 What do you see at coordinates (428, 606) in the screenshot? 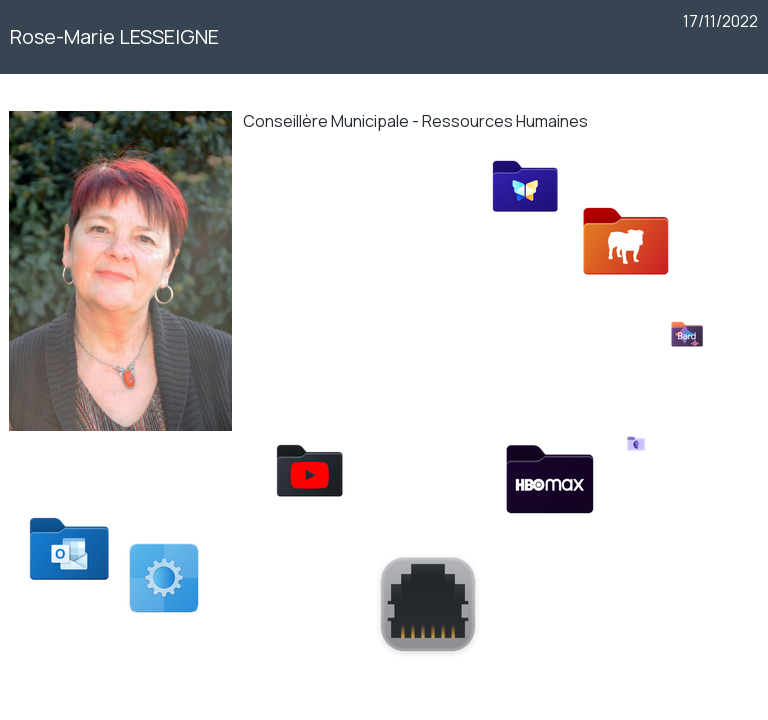
I see `configure DSL network connection settings` at bounding box center [428, 606].